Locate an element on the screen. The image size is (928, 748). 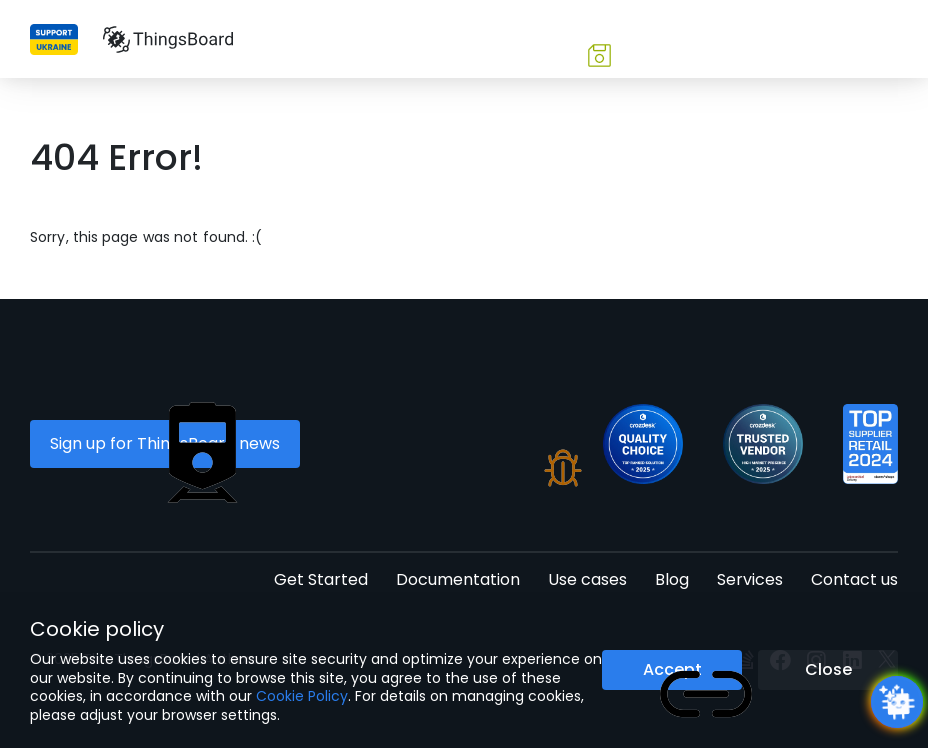
copy or share a link is located at coordinates (706, 694).